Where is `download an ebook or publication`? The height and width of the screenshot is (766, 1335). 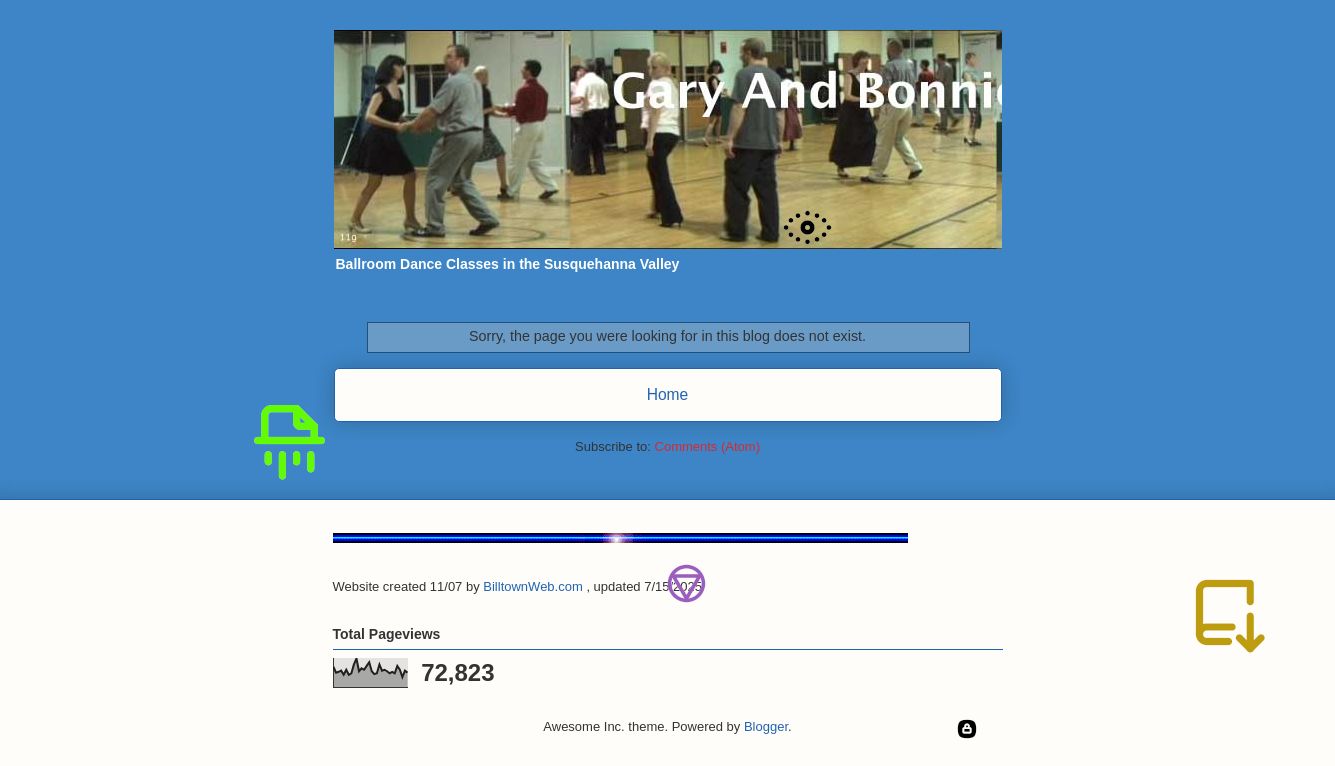
download an ebook or publication is located at coordinates (1228, 612).